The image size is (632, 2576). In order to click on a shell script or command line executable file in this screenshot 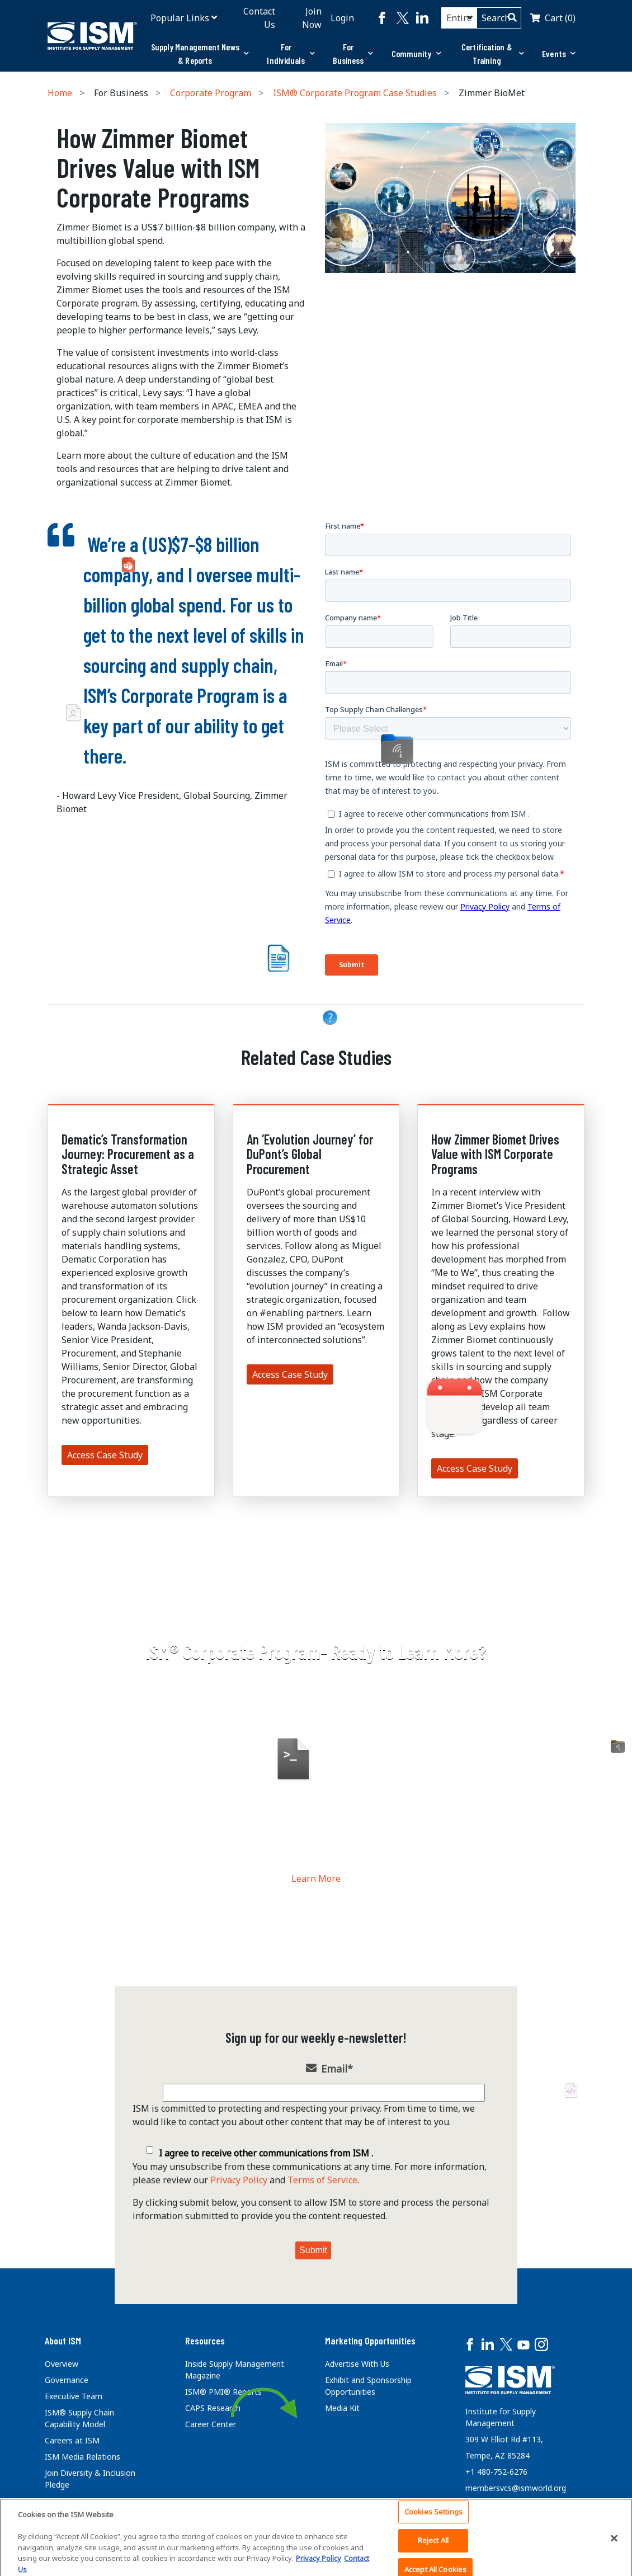, I will do `click(293, 1759)`.